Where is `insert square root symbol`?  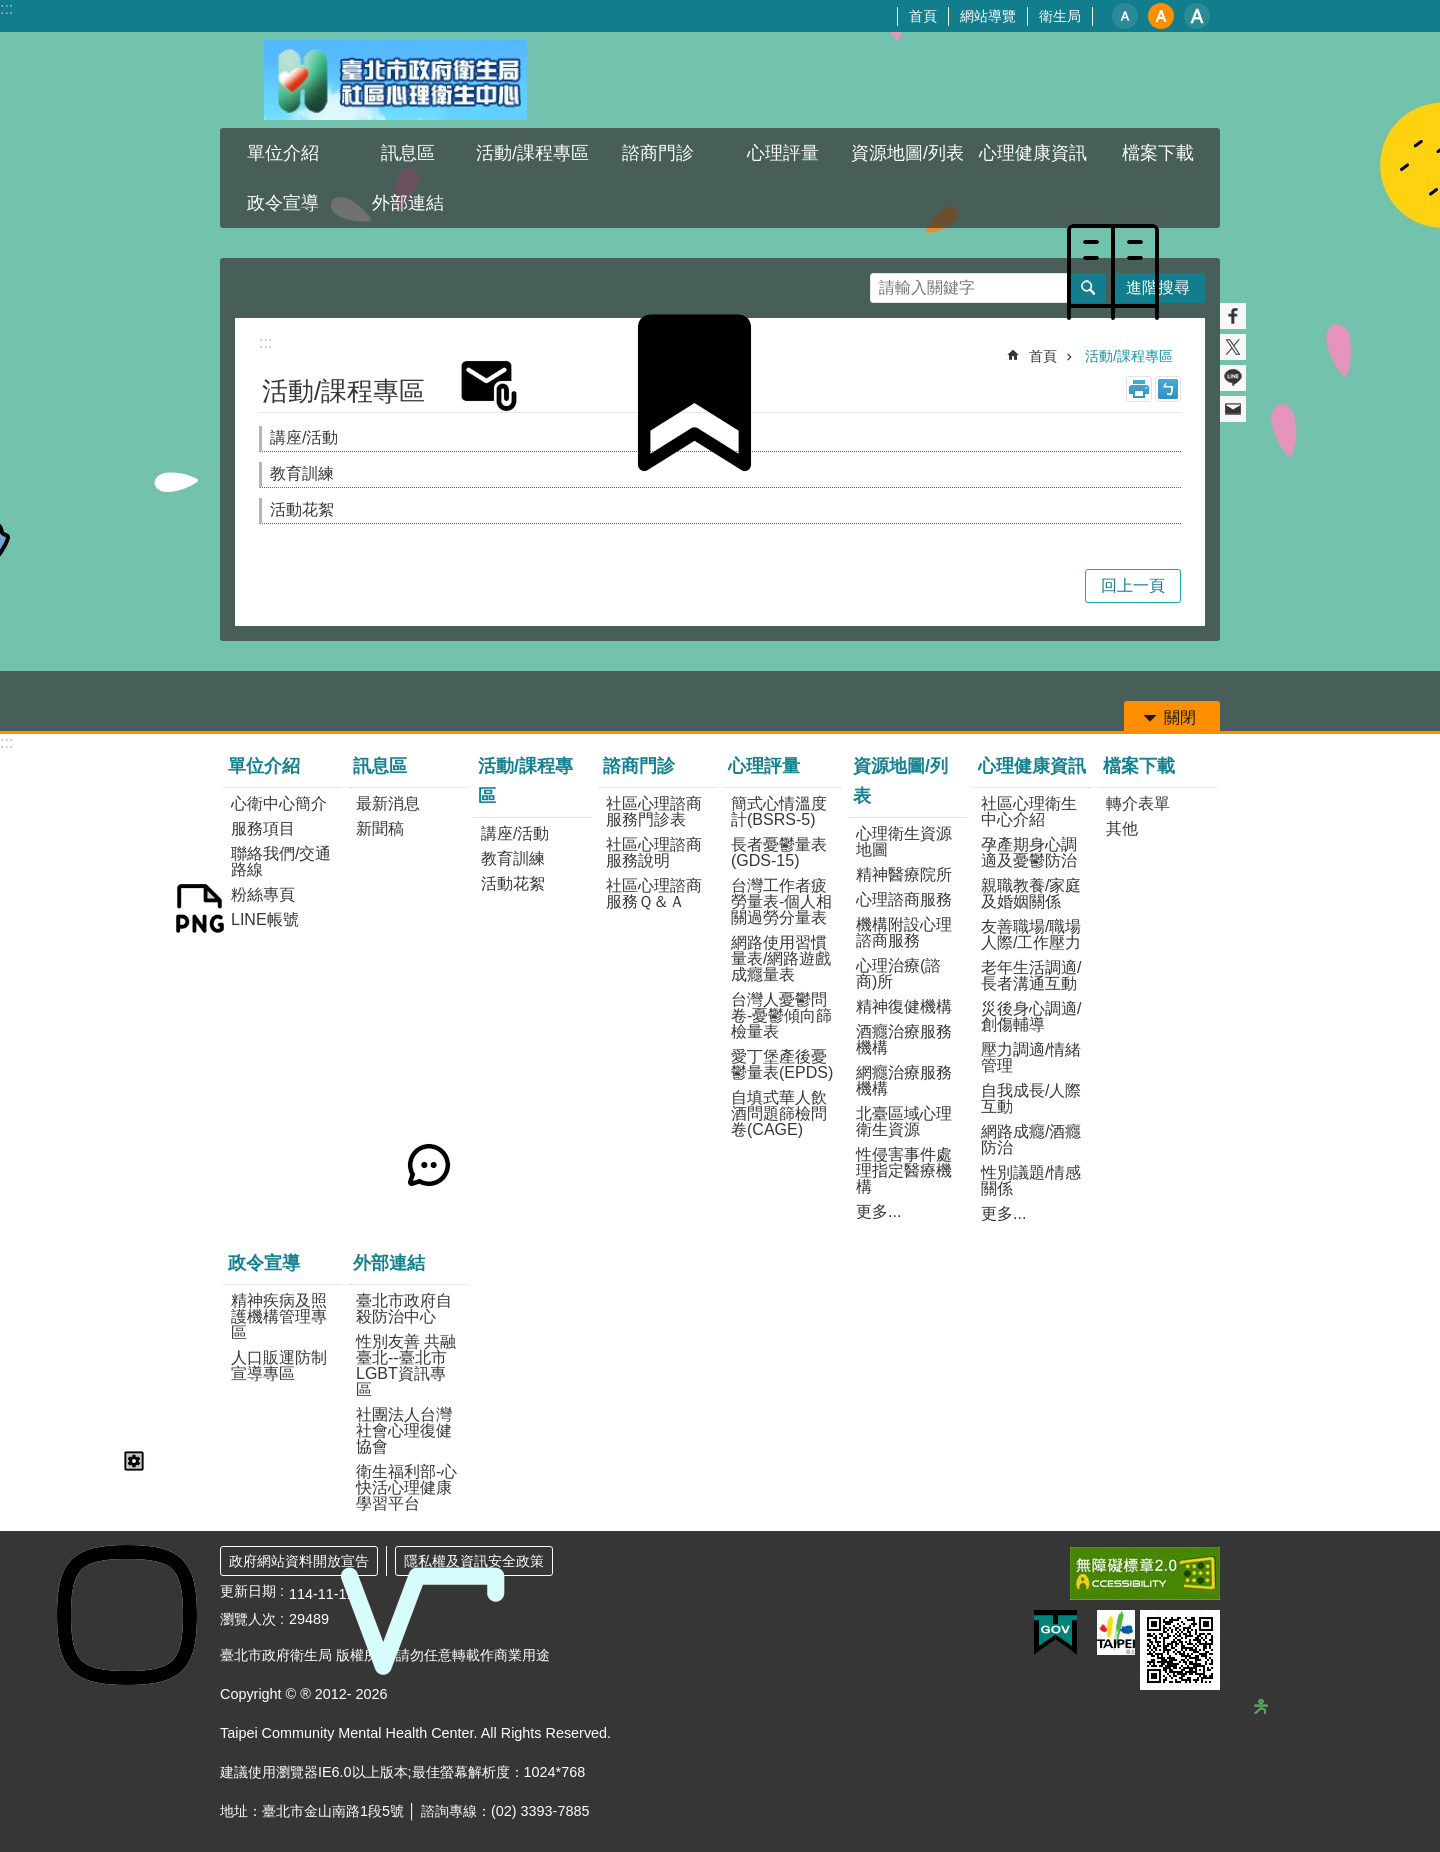
insert square root symbol is located at coordinates (417, 1610).